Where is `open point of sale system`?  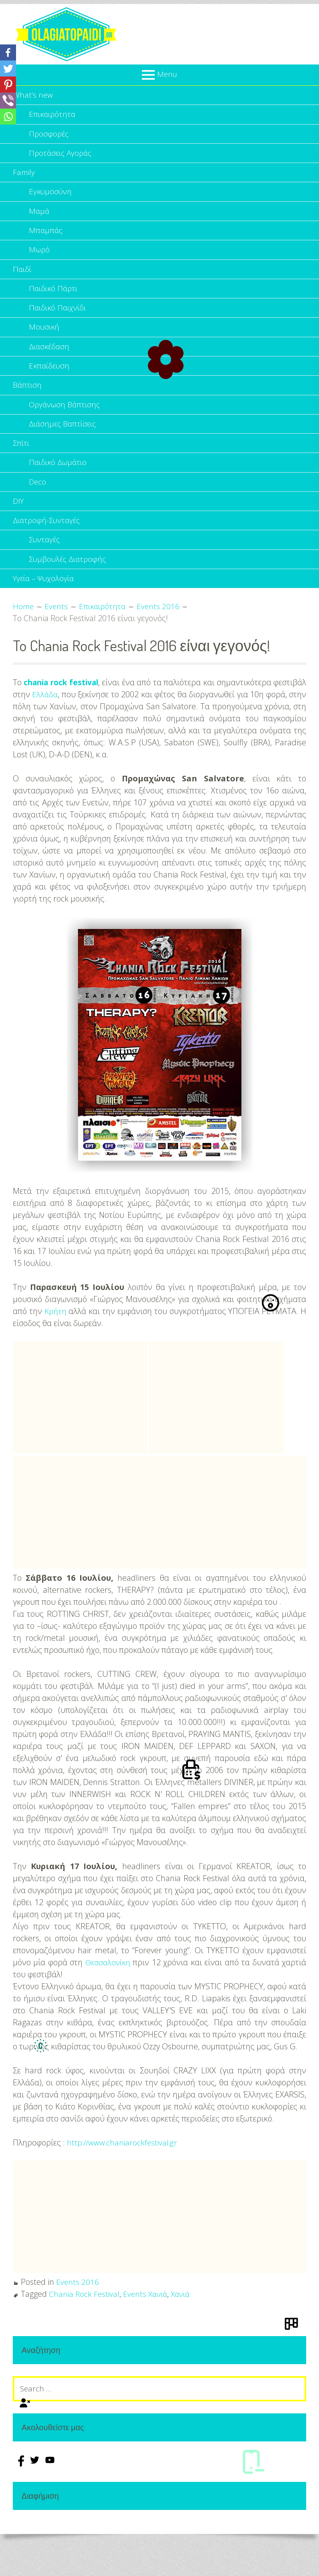
open point of sale system is located at coordinates (191, 1770).